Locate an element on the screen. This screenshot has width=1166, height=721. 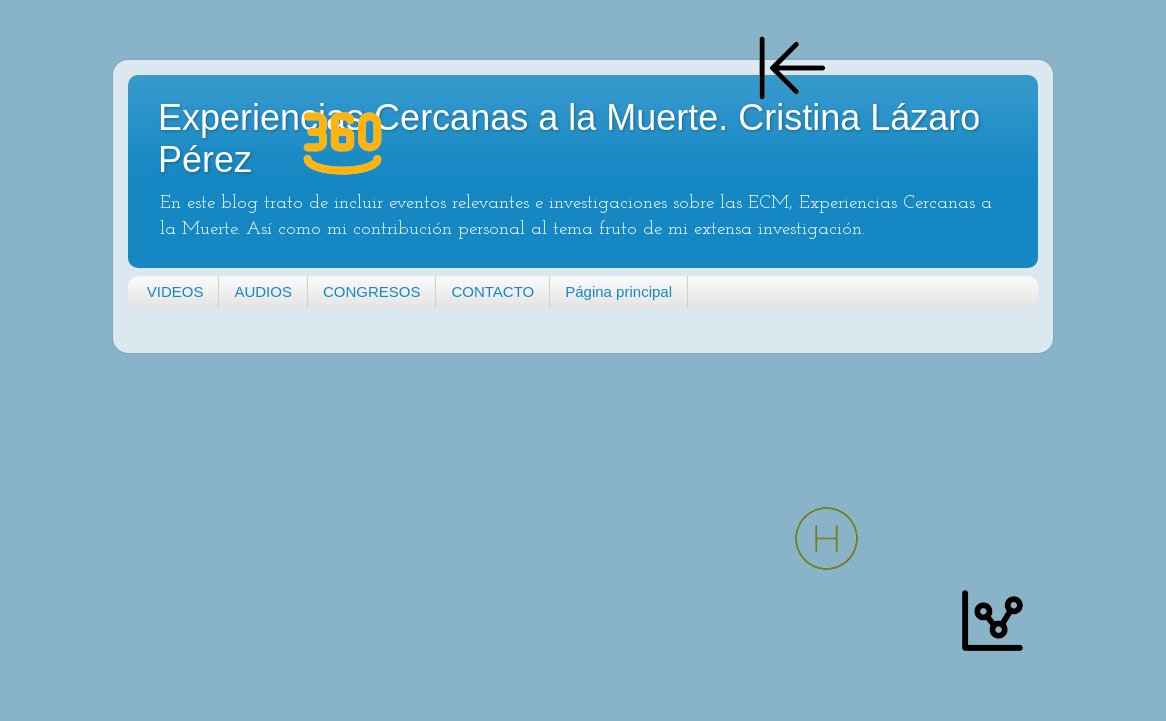
go back to the beginning is located at coordinates (791, 68).